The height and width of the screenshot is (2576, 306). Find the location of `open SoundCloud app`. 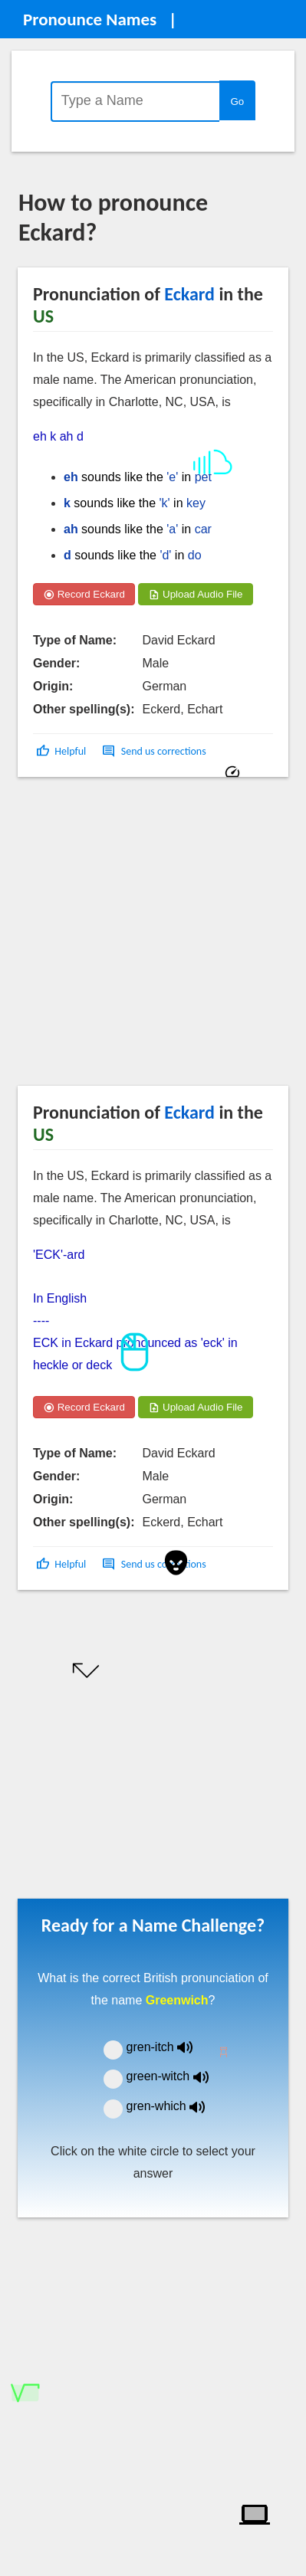

open SoundCloud app is located at coordinates (212, 463).